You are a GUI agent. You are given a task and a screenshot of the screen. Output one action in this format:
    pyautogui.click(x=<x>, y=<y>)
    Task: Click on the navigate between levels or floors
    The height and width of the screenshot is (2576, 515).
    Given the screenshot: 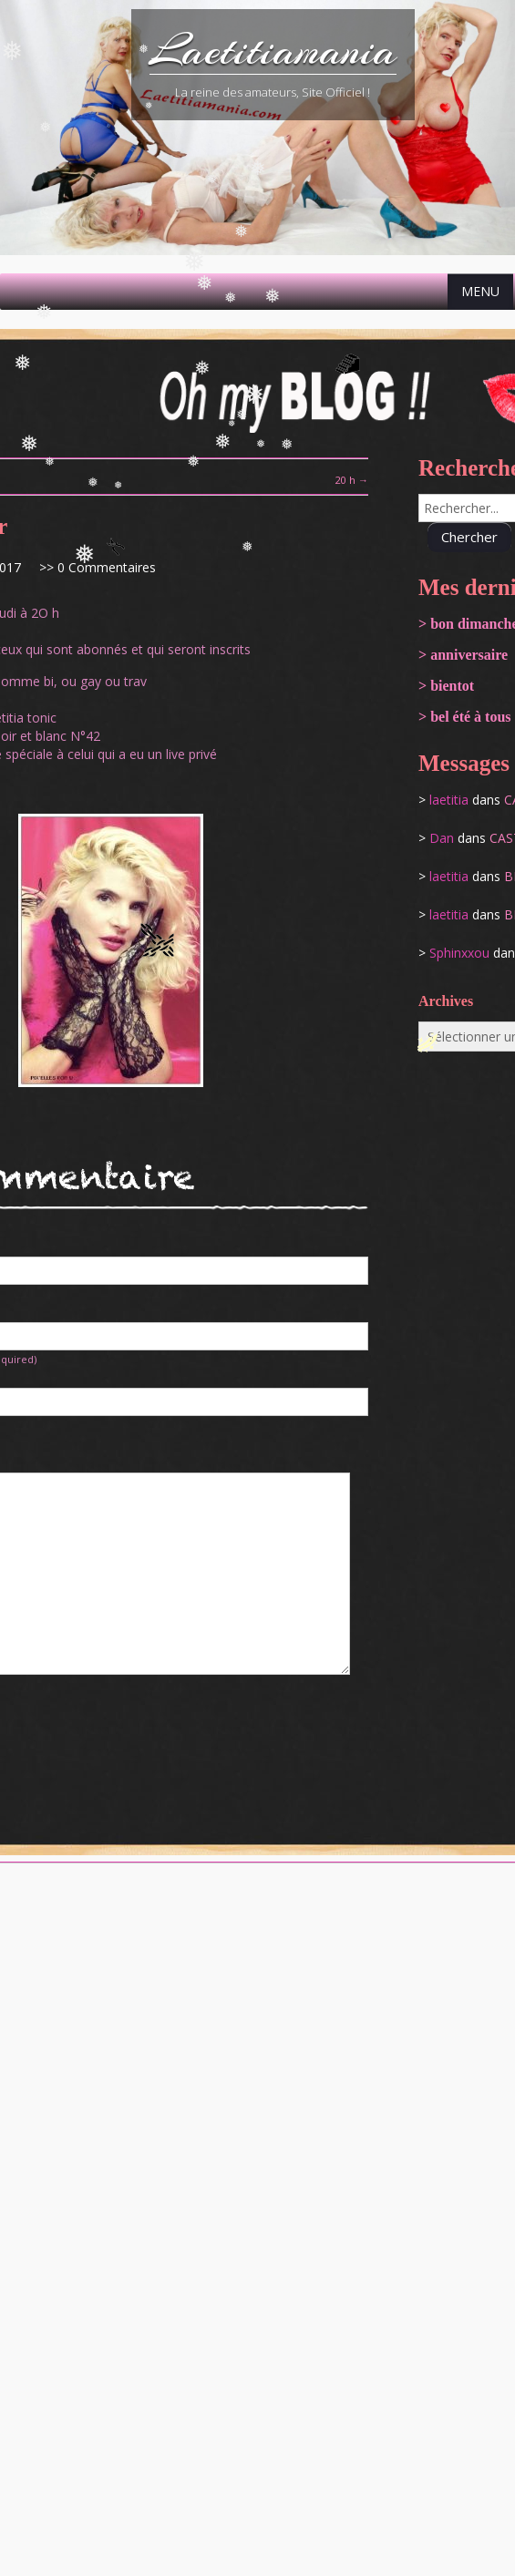 What is the action you would take?
    pyautogui.click(x=347, y=364)
    